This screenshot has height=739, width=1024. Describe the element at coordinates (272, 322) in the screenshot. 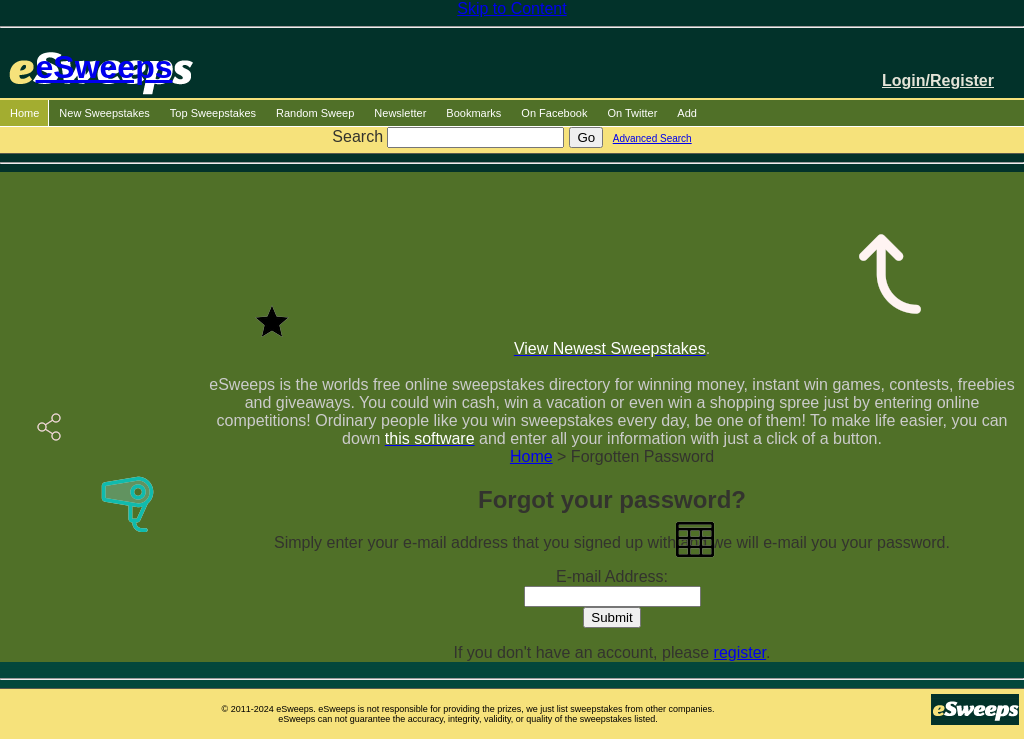

I see `add item to favorites` at that location.